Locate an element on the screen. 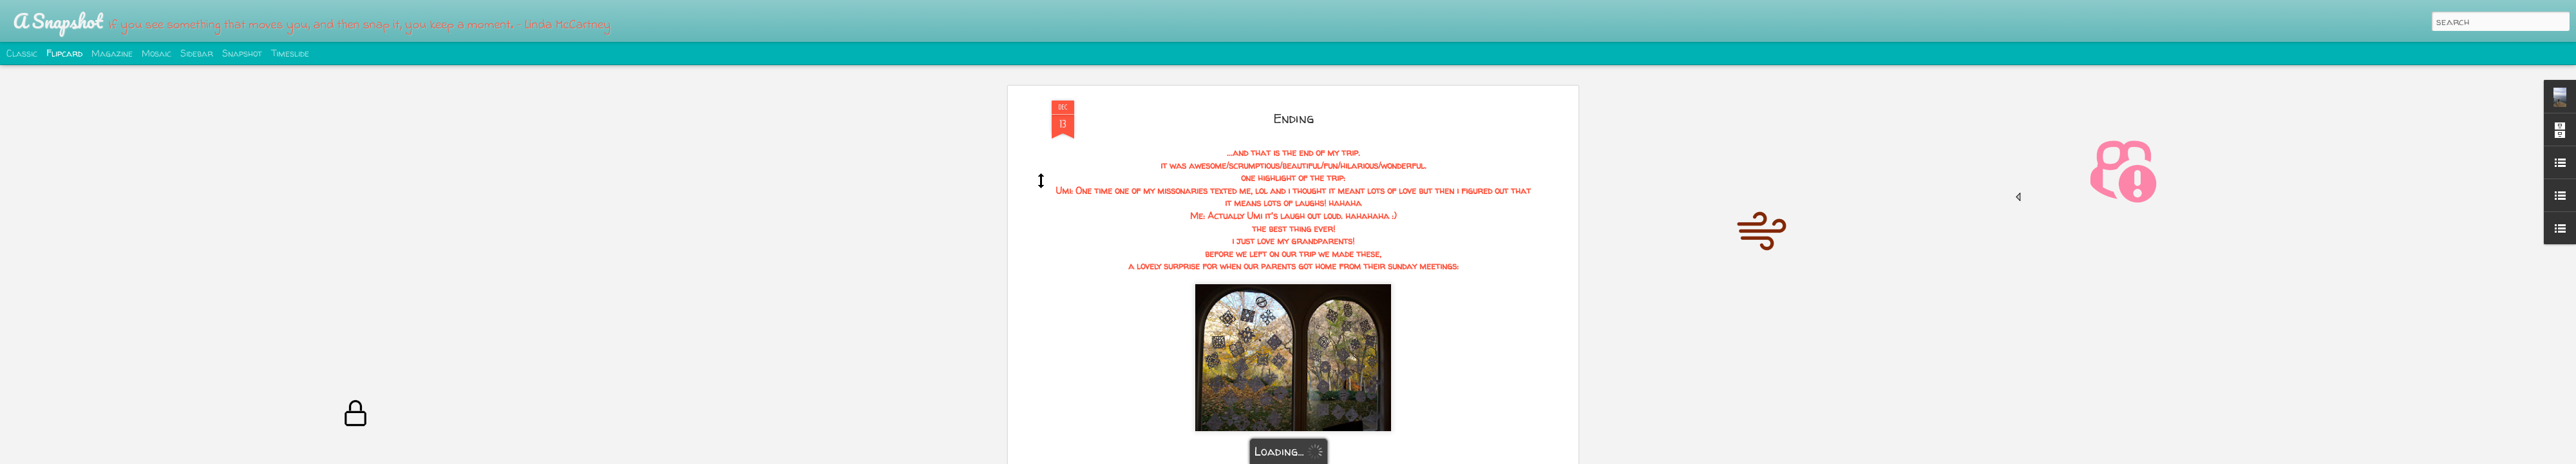 The image size is (2576, 464). indicates current wind conditions is located at coordinates (1761, 231).